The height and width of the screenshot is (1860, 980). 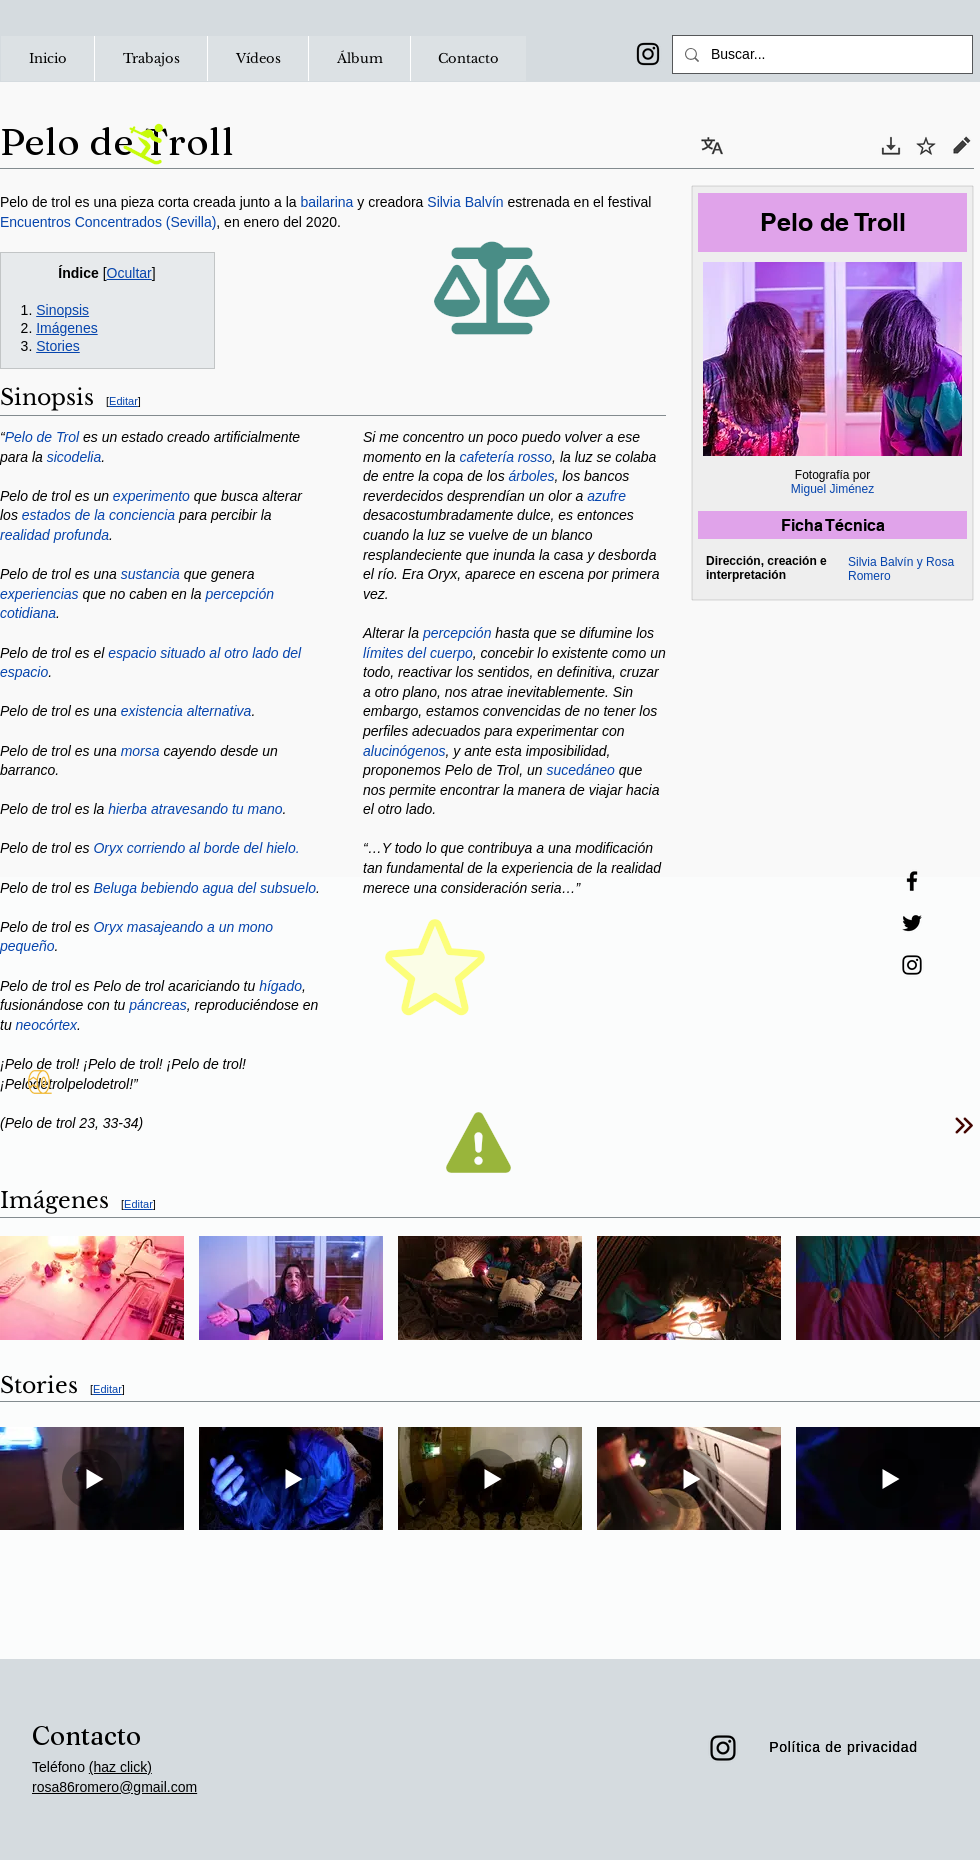 I want to click on view tire information or status, so click(x=39, y=1082).